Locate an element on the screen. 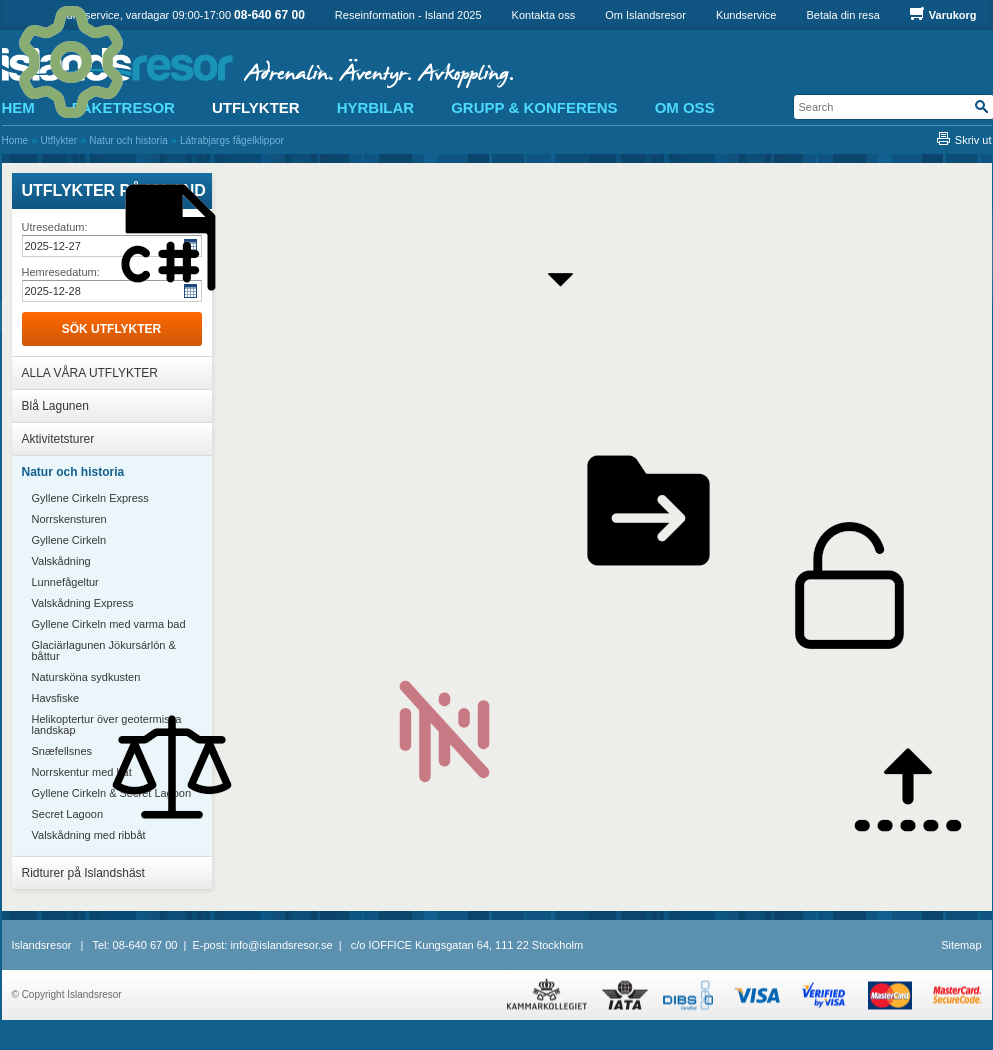 This screenshot has height=1050, width=993. view license or legal information is located at coordinates (172, 767).